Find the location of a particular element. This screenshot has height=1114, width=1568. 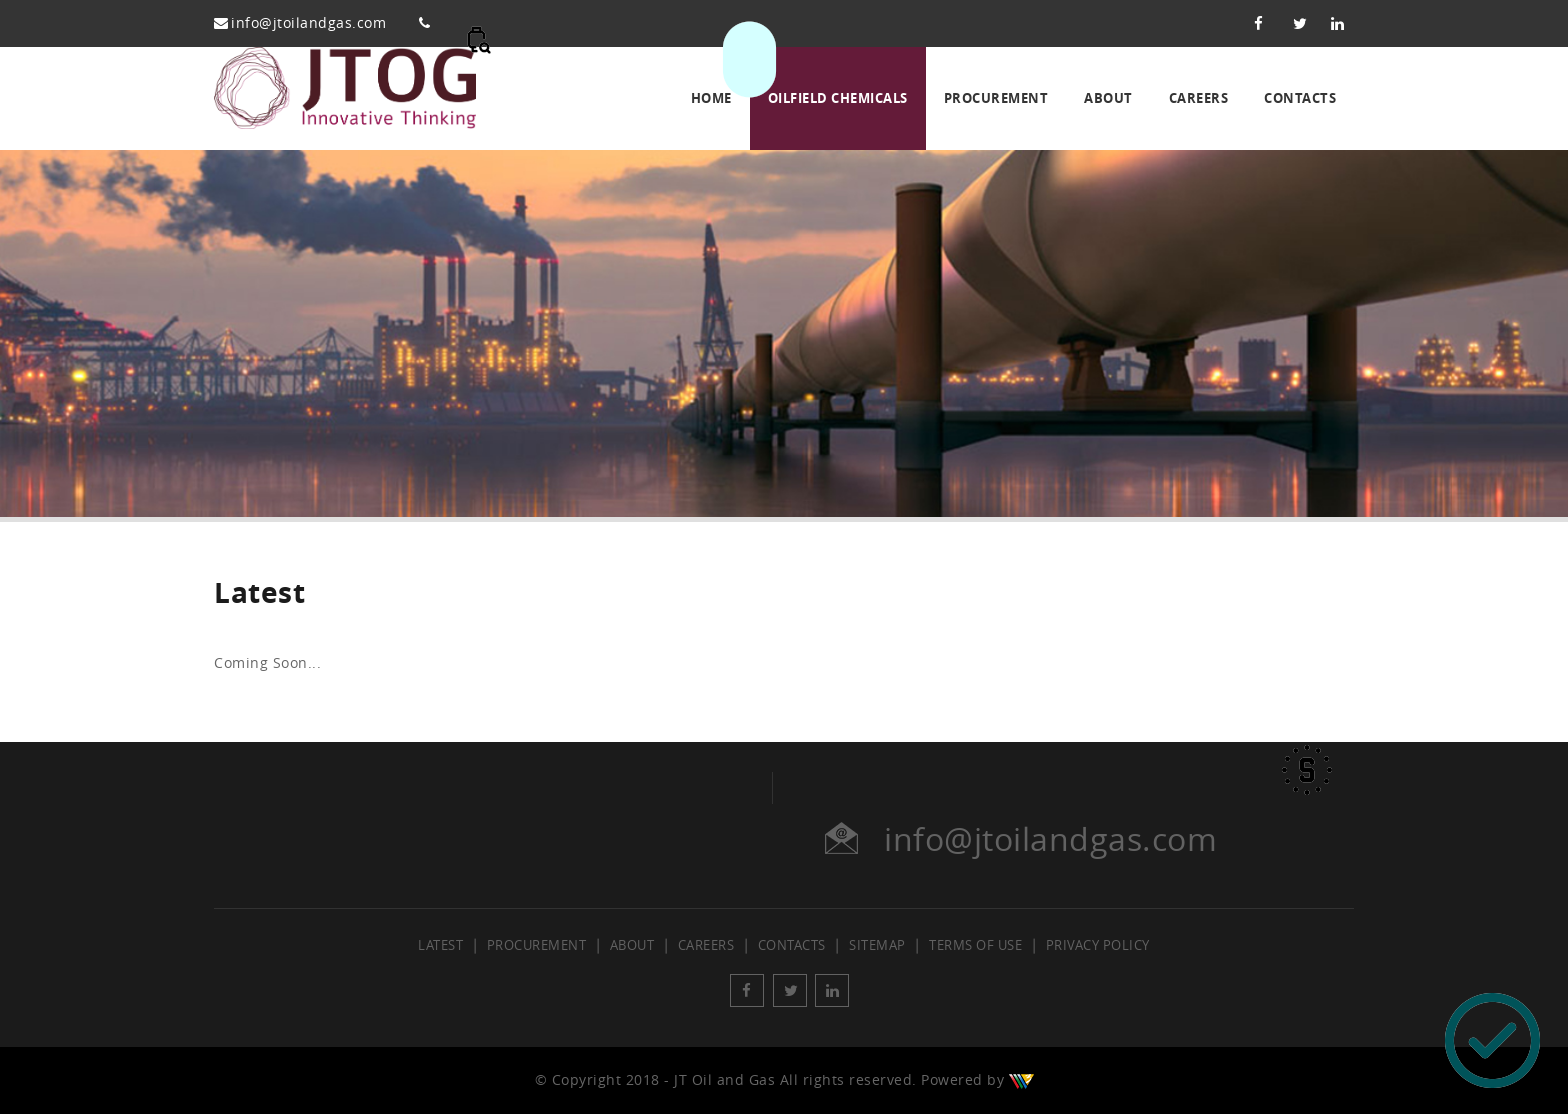

indicates a completed or successful action is located at coordinates (1492, 1040).